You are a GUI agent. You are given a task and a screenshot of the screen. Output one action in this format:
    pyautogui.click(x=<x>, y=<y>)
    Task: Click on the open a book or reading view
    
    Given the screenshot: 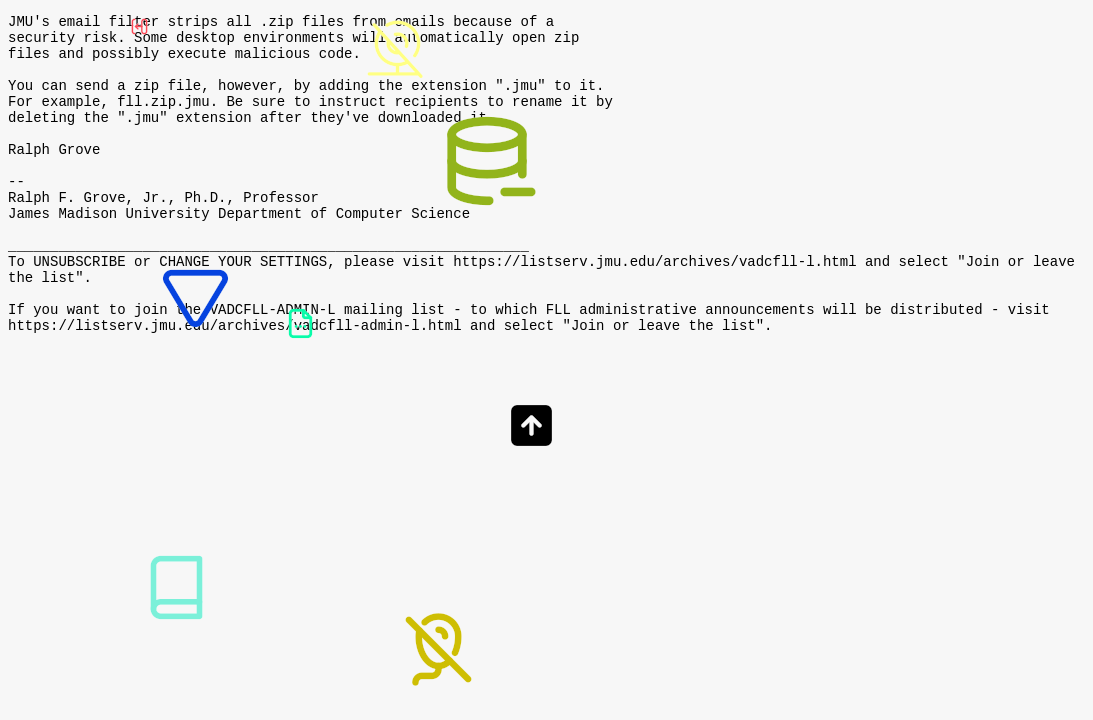 What is the action you would take?
    pyautogui.click(x=176, y=587)
    